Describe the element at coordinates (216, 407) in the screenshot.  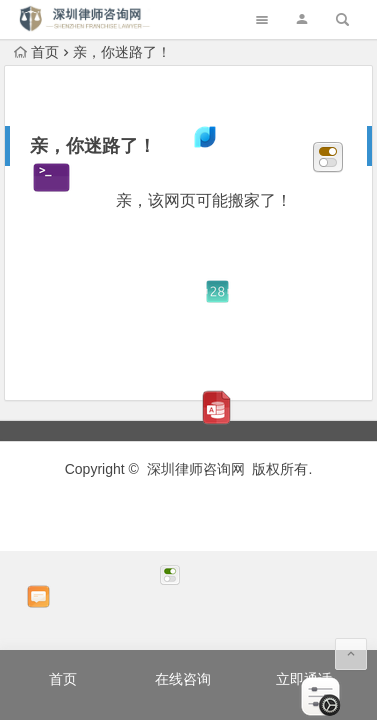
I see `microsoft access database file` at that location.